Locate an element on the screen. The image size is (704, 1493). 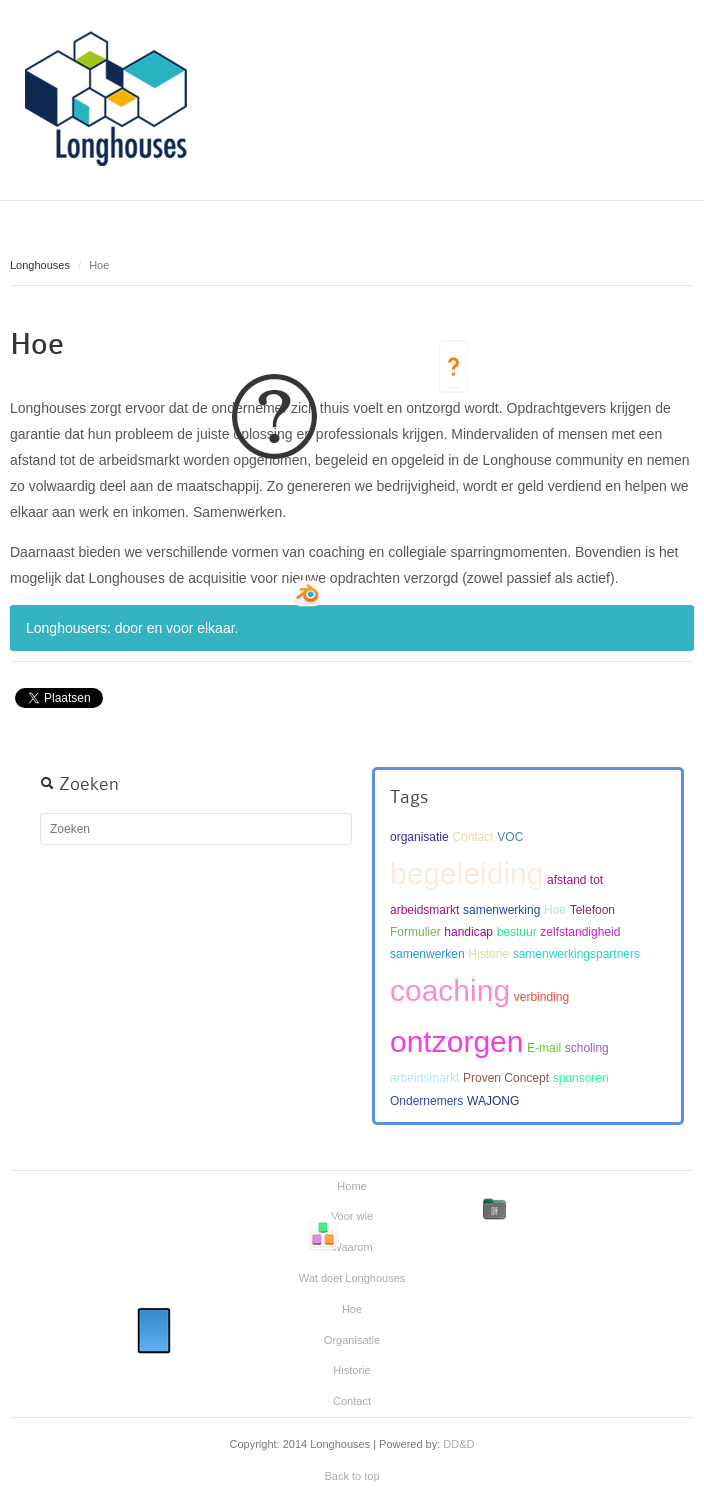
access help or support documentation is located at coordinates (274, 416).